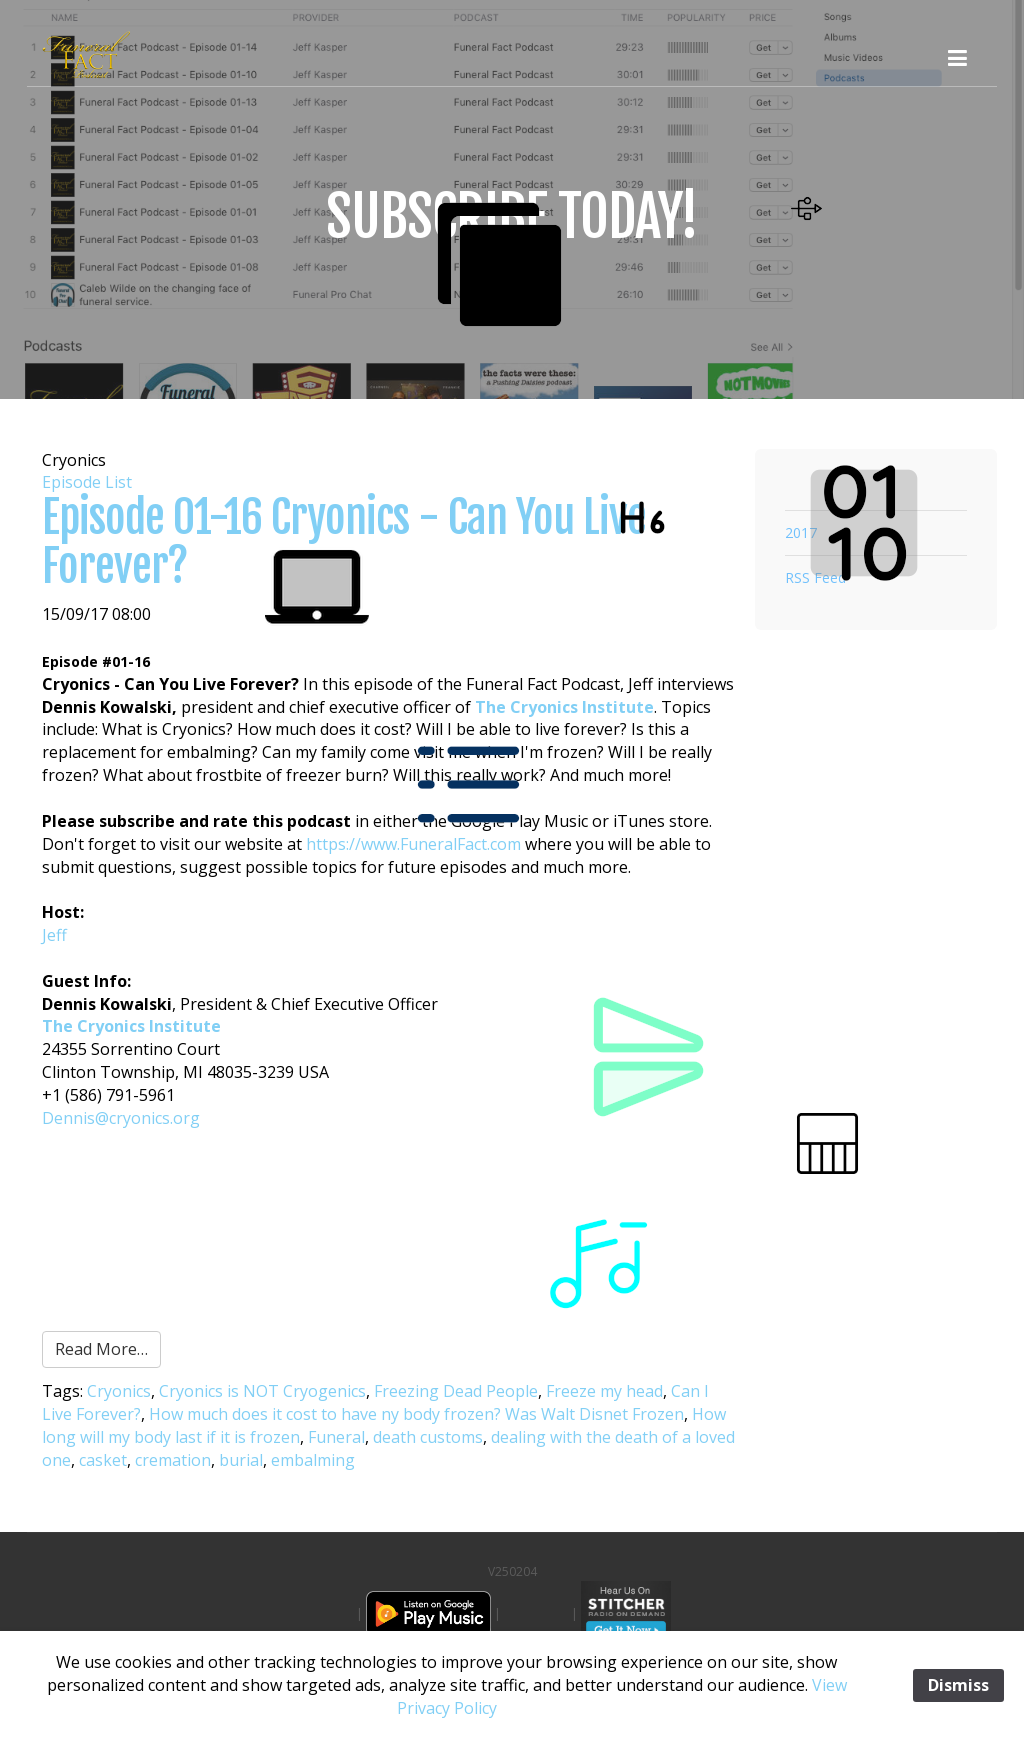  I want to click on remove a song from playlist, so click(600, 1261).